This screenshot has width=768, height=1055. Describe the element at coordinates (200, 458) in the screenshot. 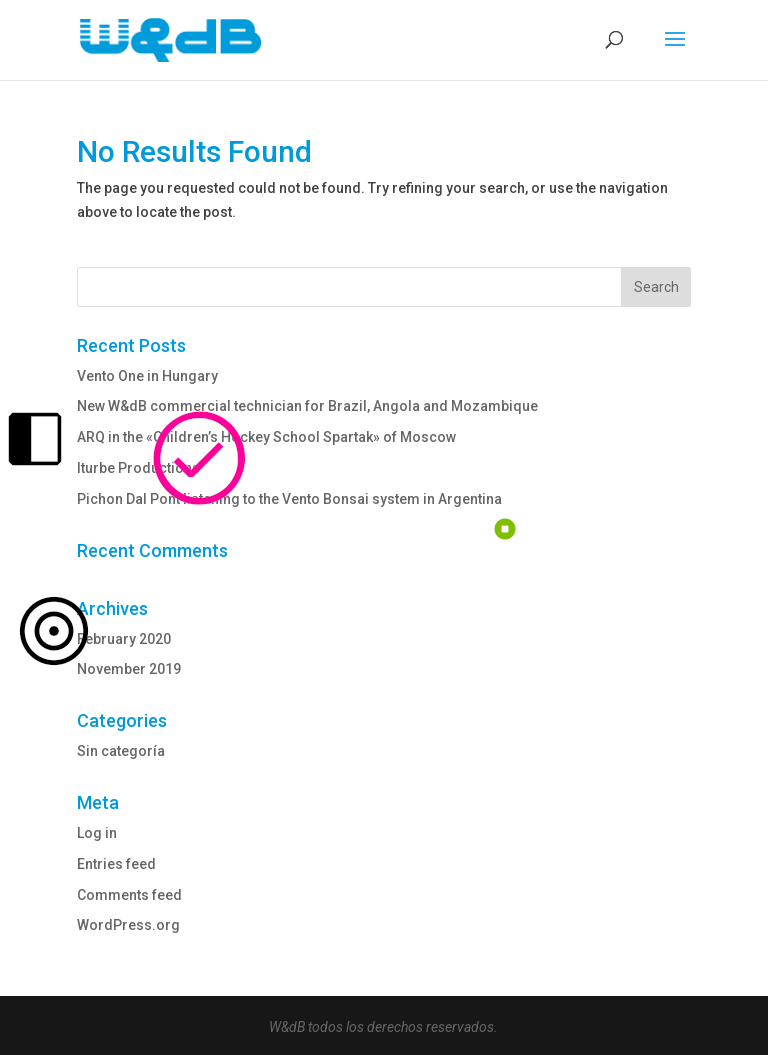

I see `indicates a passed or successful test` at that location.